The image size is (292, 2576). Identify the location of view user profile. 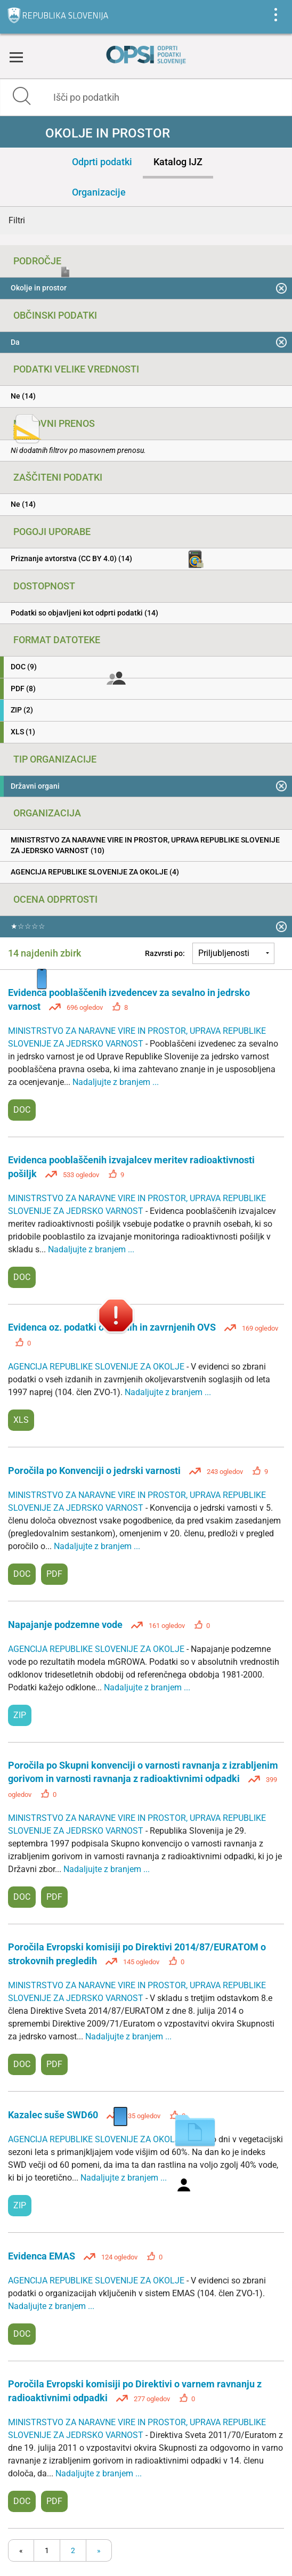
(184, 2185).